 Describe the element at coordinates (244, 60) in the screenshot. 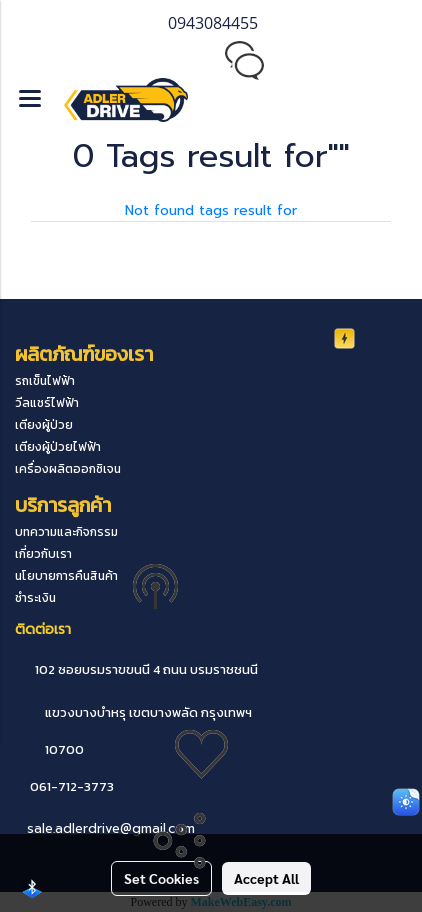

I see `open messaging or chat application` at that location.